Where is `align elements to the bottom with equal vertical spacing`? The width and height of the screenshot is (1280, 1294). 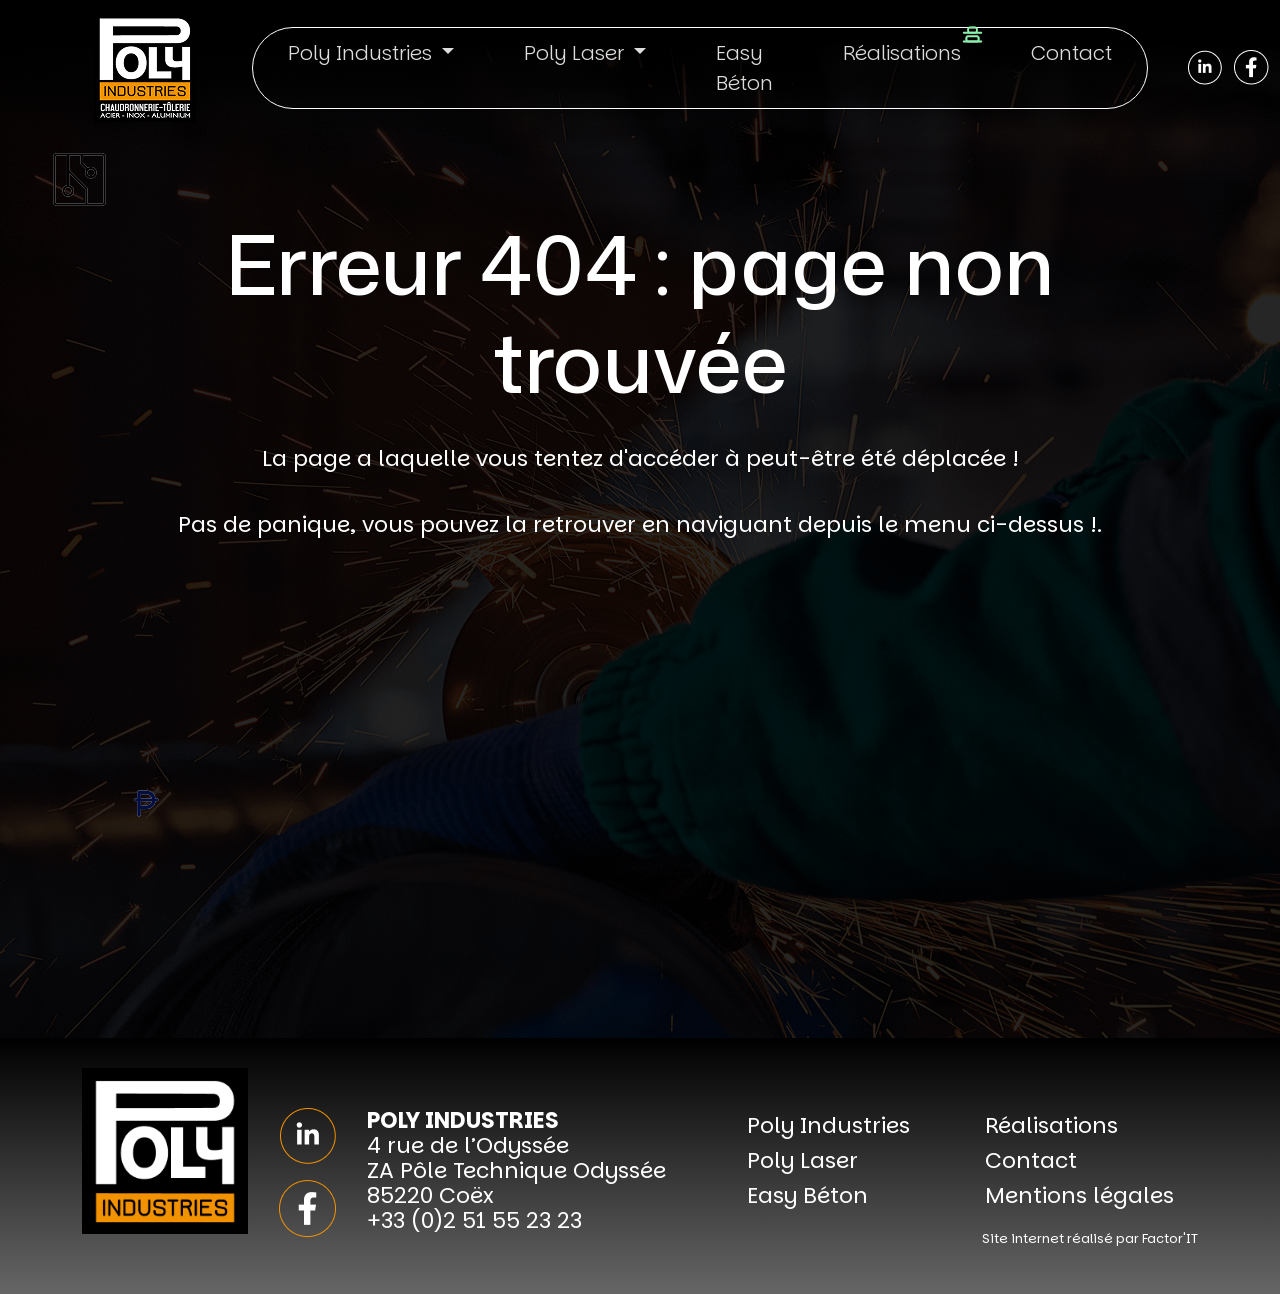
align elements to the bottom with equal vertical spacing is located at coordinates (972, 34).